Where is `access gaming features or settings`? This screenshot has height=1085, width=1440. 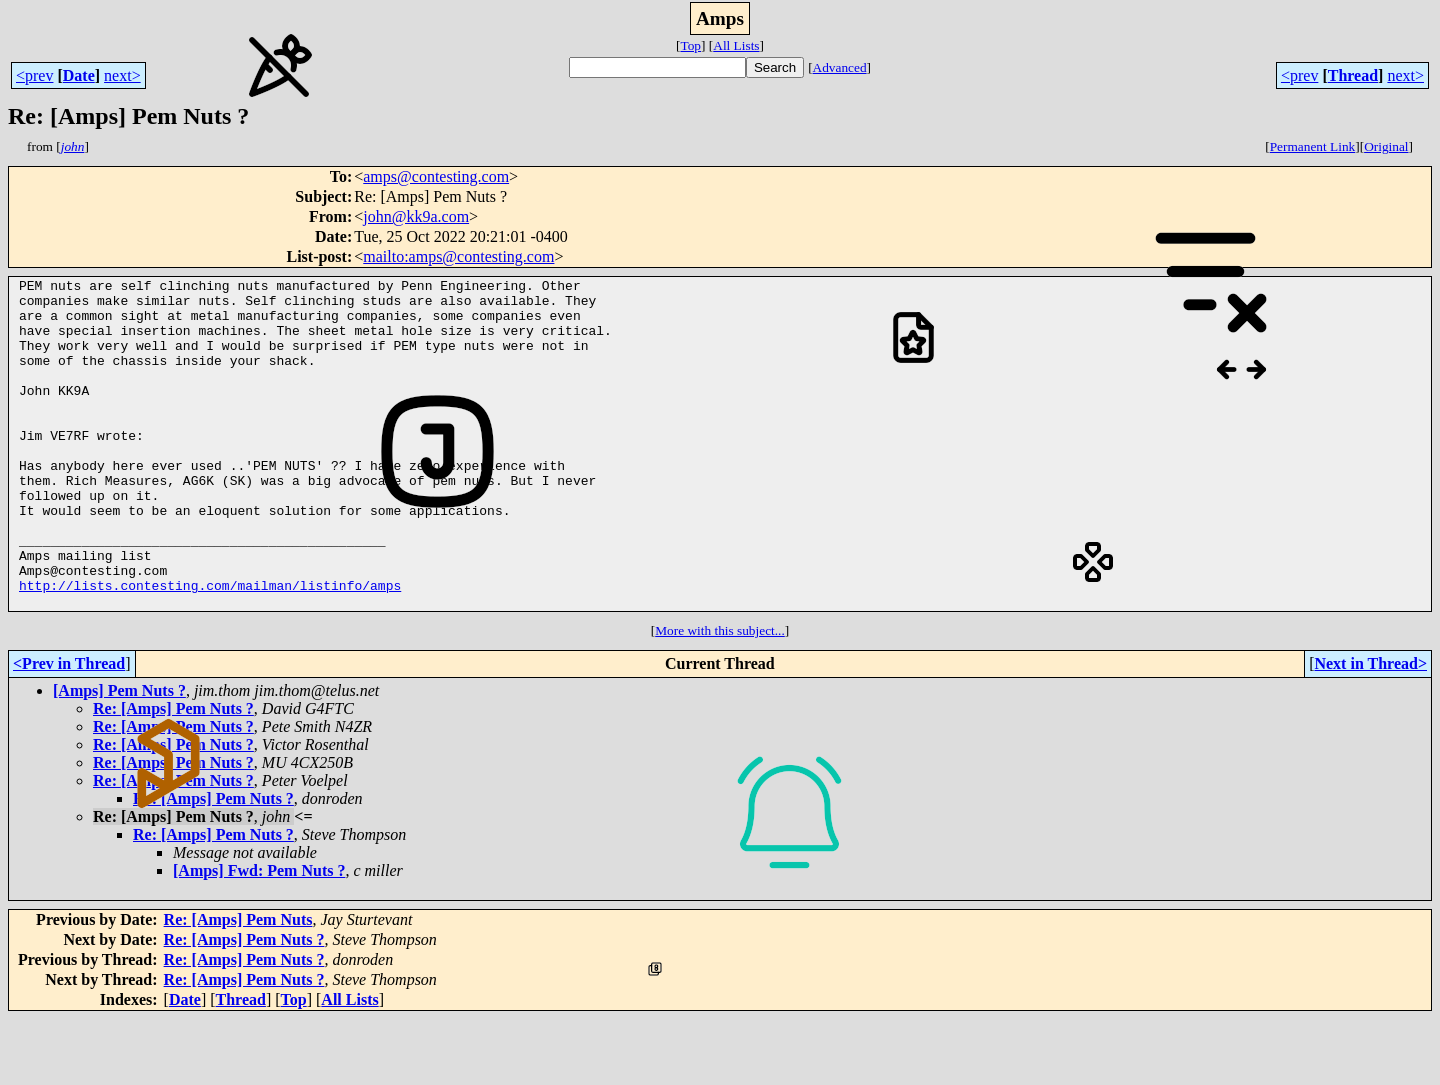
access gaming features or settings is located at coordinates (1093, 562).